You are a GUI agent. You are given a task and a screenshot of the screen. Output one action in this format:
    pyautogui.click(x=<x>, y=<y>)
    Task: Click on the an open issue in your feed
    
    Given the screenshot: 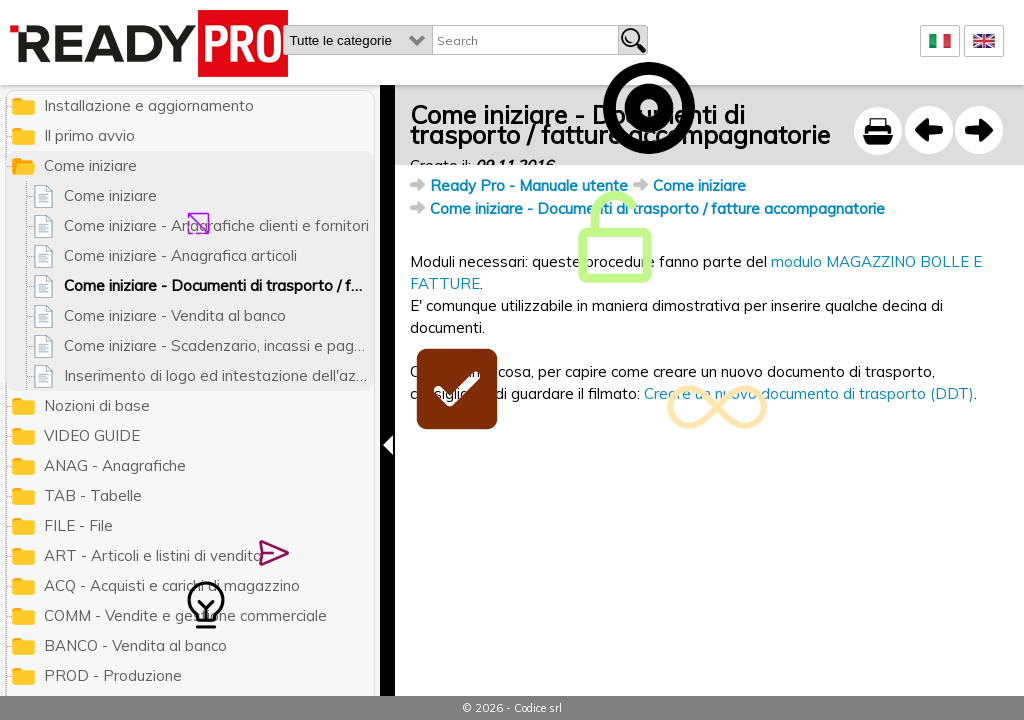 What is the action you would take?
    pyautogui.click(x=649, y=108)
    